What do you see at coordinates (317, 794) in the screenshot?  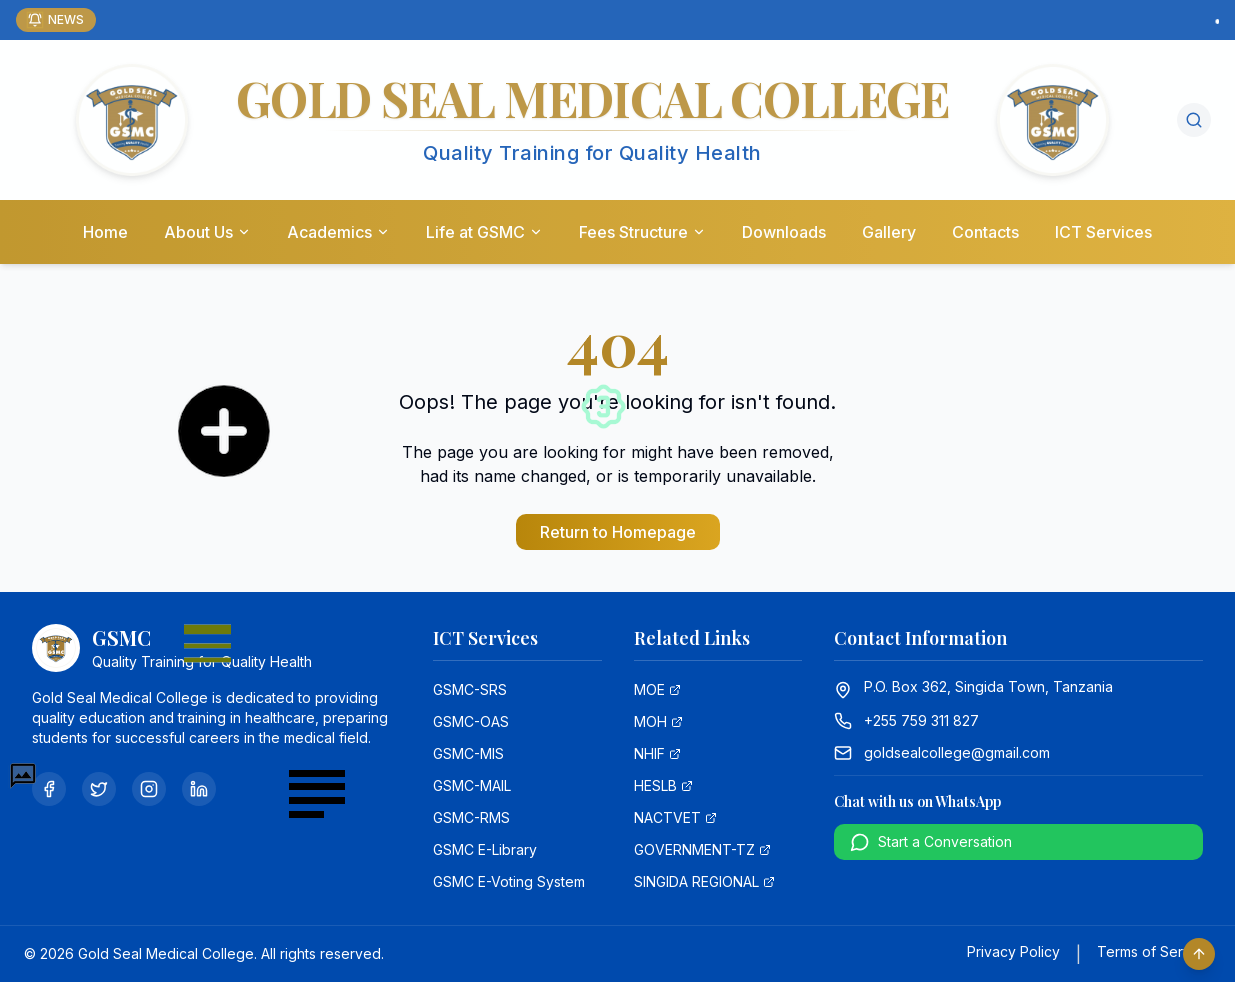 I see `view document or text content` at bounding box center [317, 794].